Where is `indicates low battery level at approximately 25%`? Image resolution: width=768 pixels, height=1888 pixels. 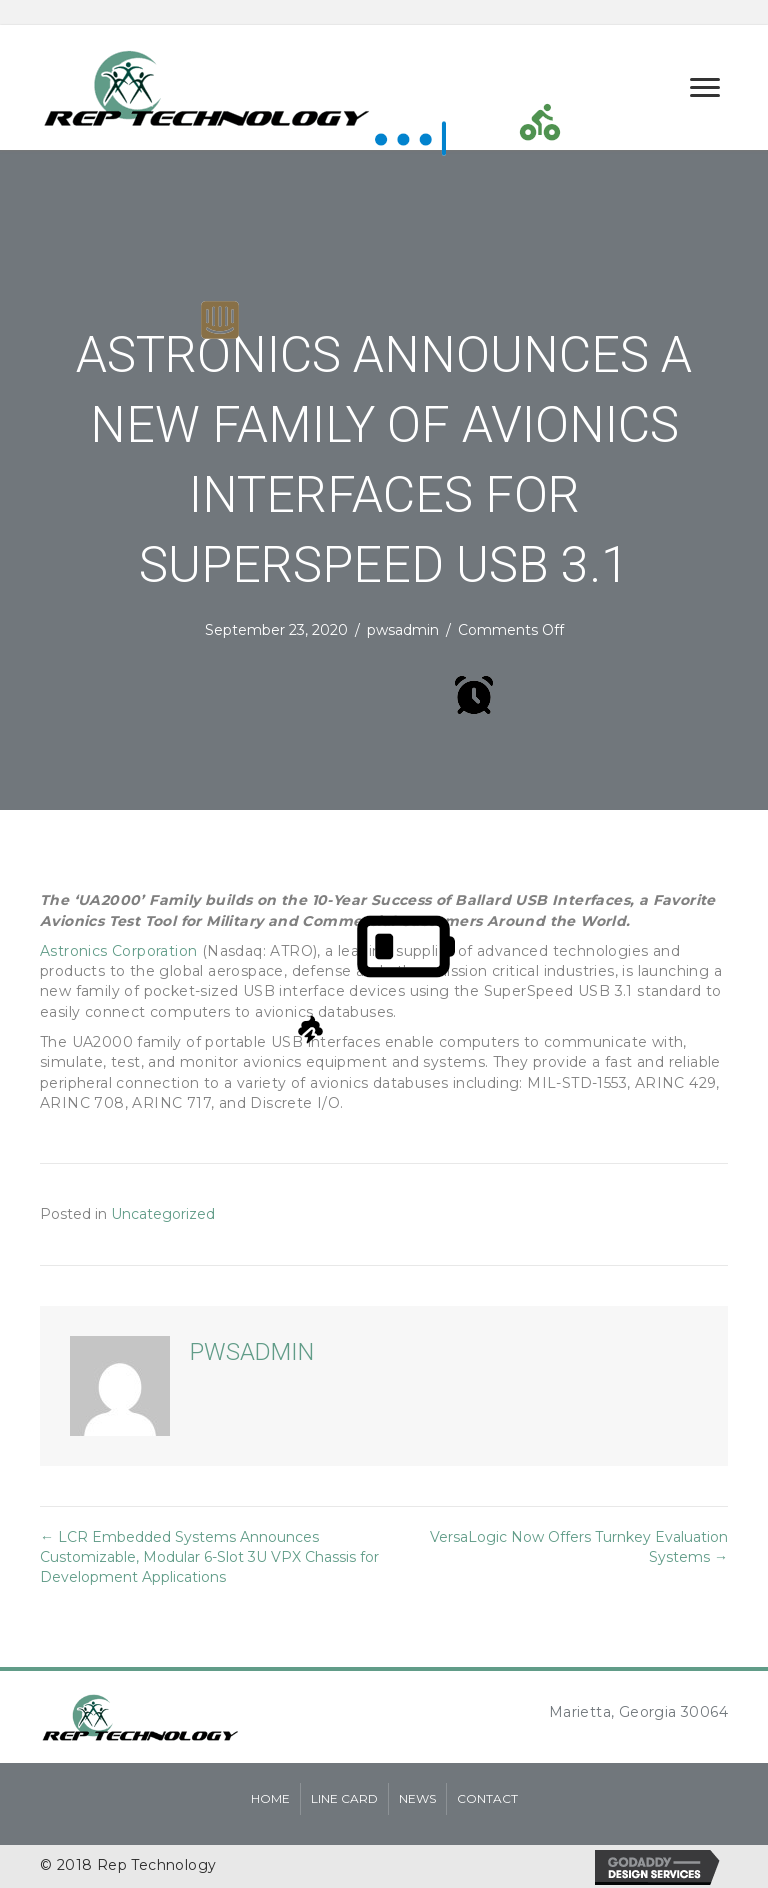
indicates low battery level at approximately 25% is located at coordinates (403, 946).